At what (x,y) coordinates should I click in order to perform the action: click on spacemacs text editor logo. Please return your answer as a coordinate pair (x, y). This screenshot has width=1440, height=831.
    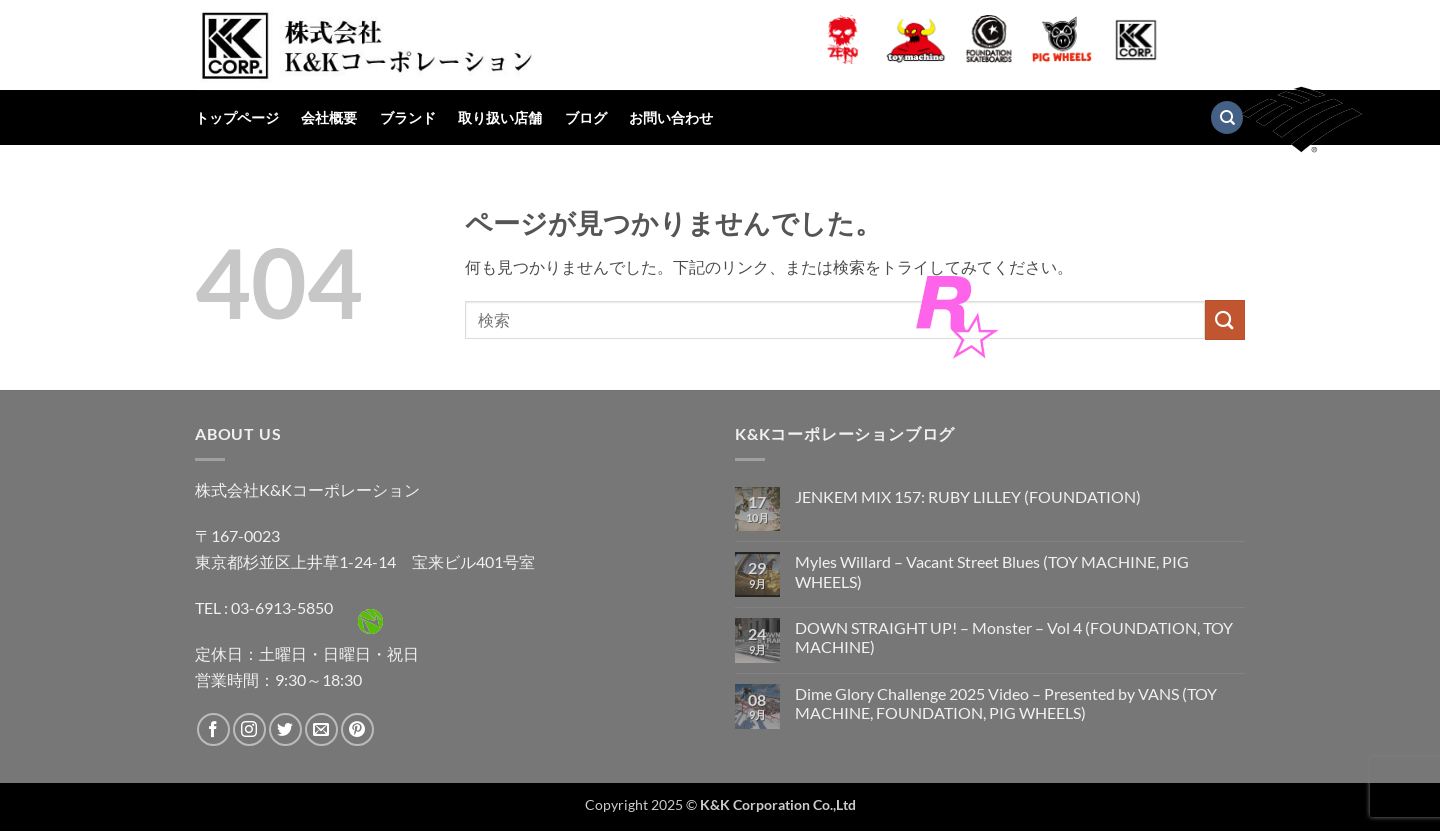
    Looking at the image, I should click on (370, 621).